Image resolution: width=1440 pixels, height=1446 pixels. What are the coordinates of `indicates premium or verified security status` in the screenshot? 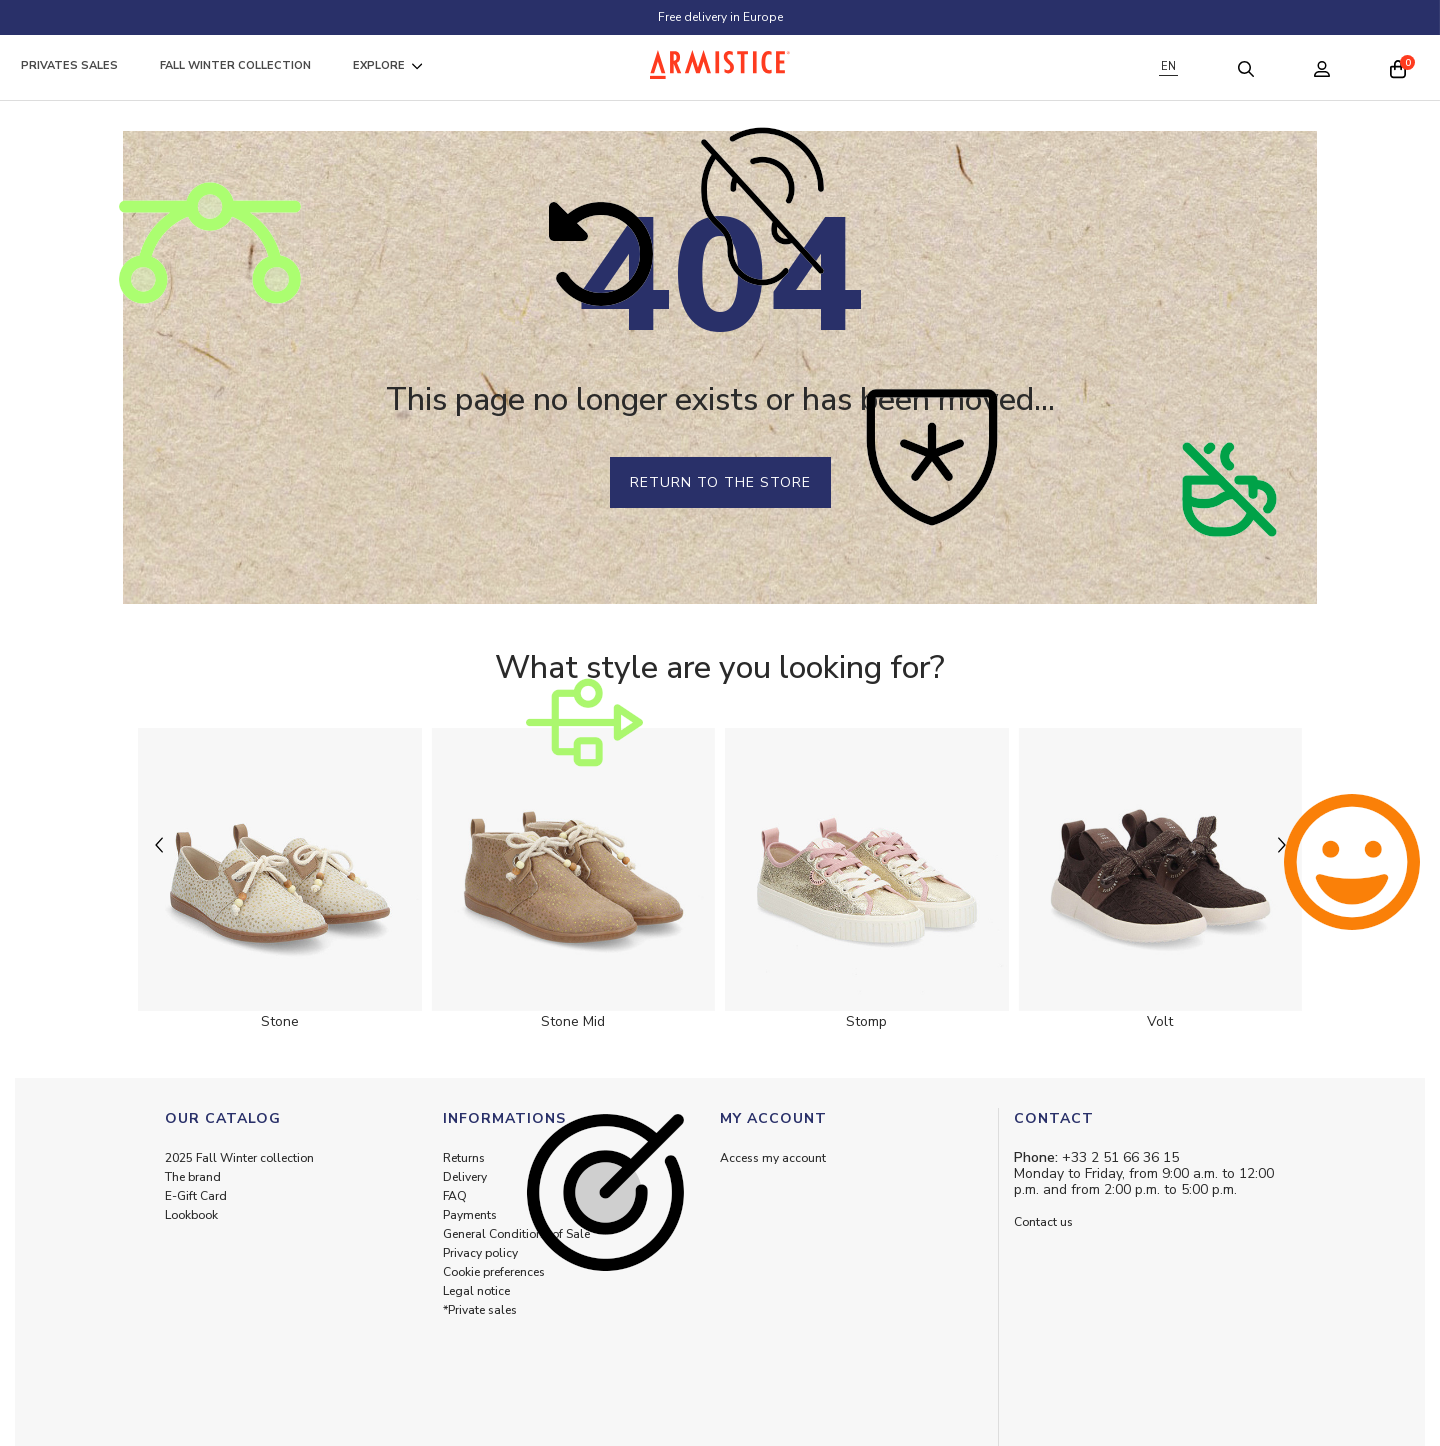 It's located at (932, 449).